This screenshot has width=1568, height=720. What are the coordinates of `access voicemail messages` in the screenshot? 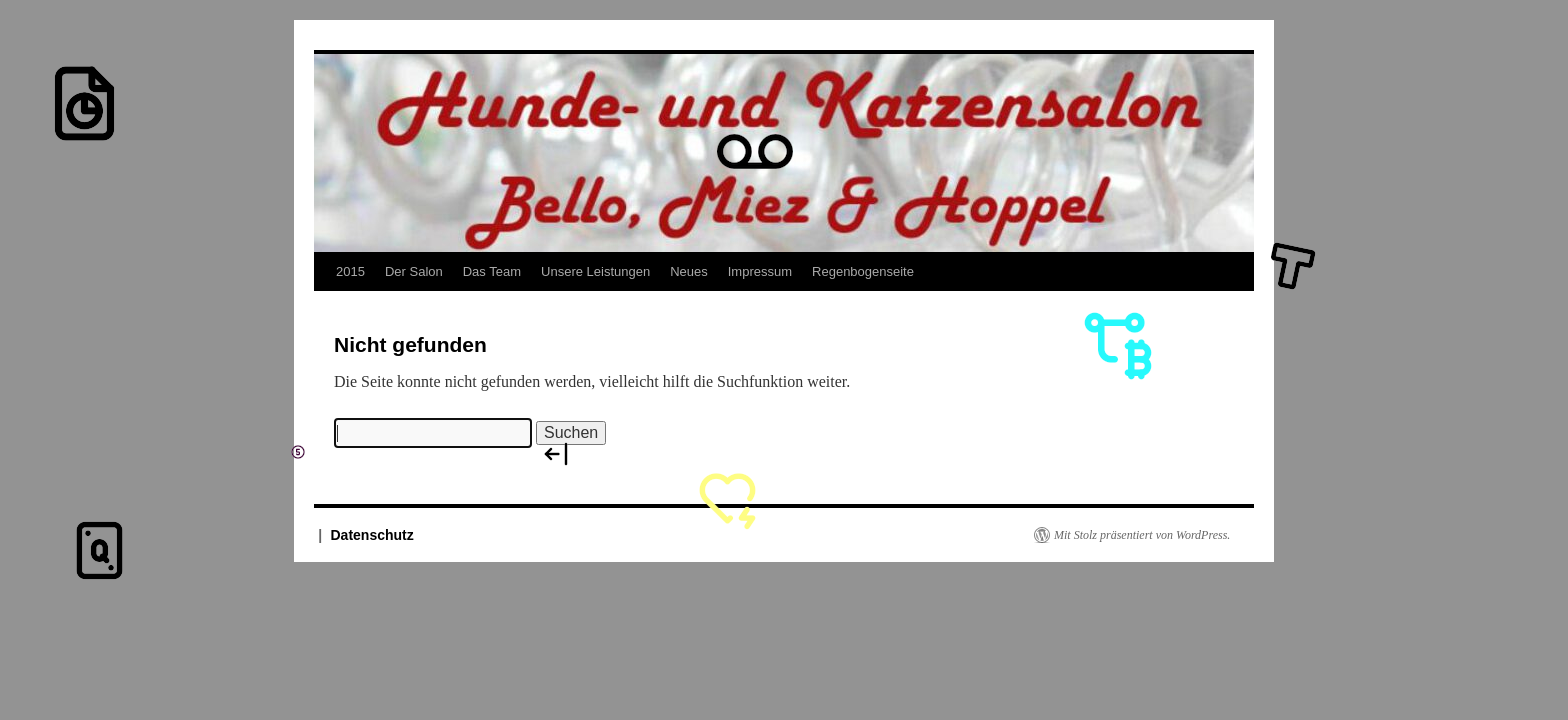 It's located at (755, 153).